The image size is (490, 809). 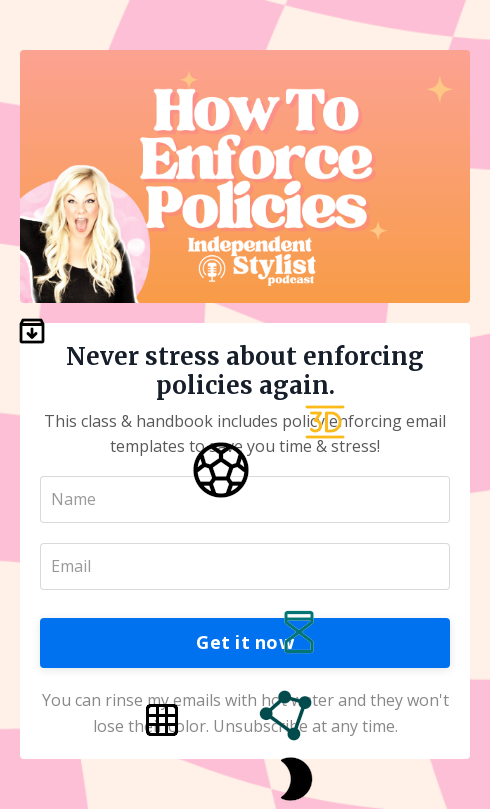 I want to click on indicates a timer or countdown in progress, so click(x=299, y=632).